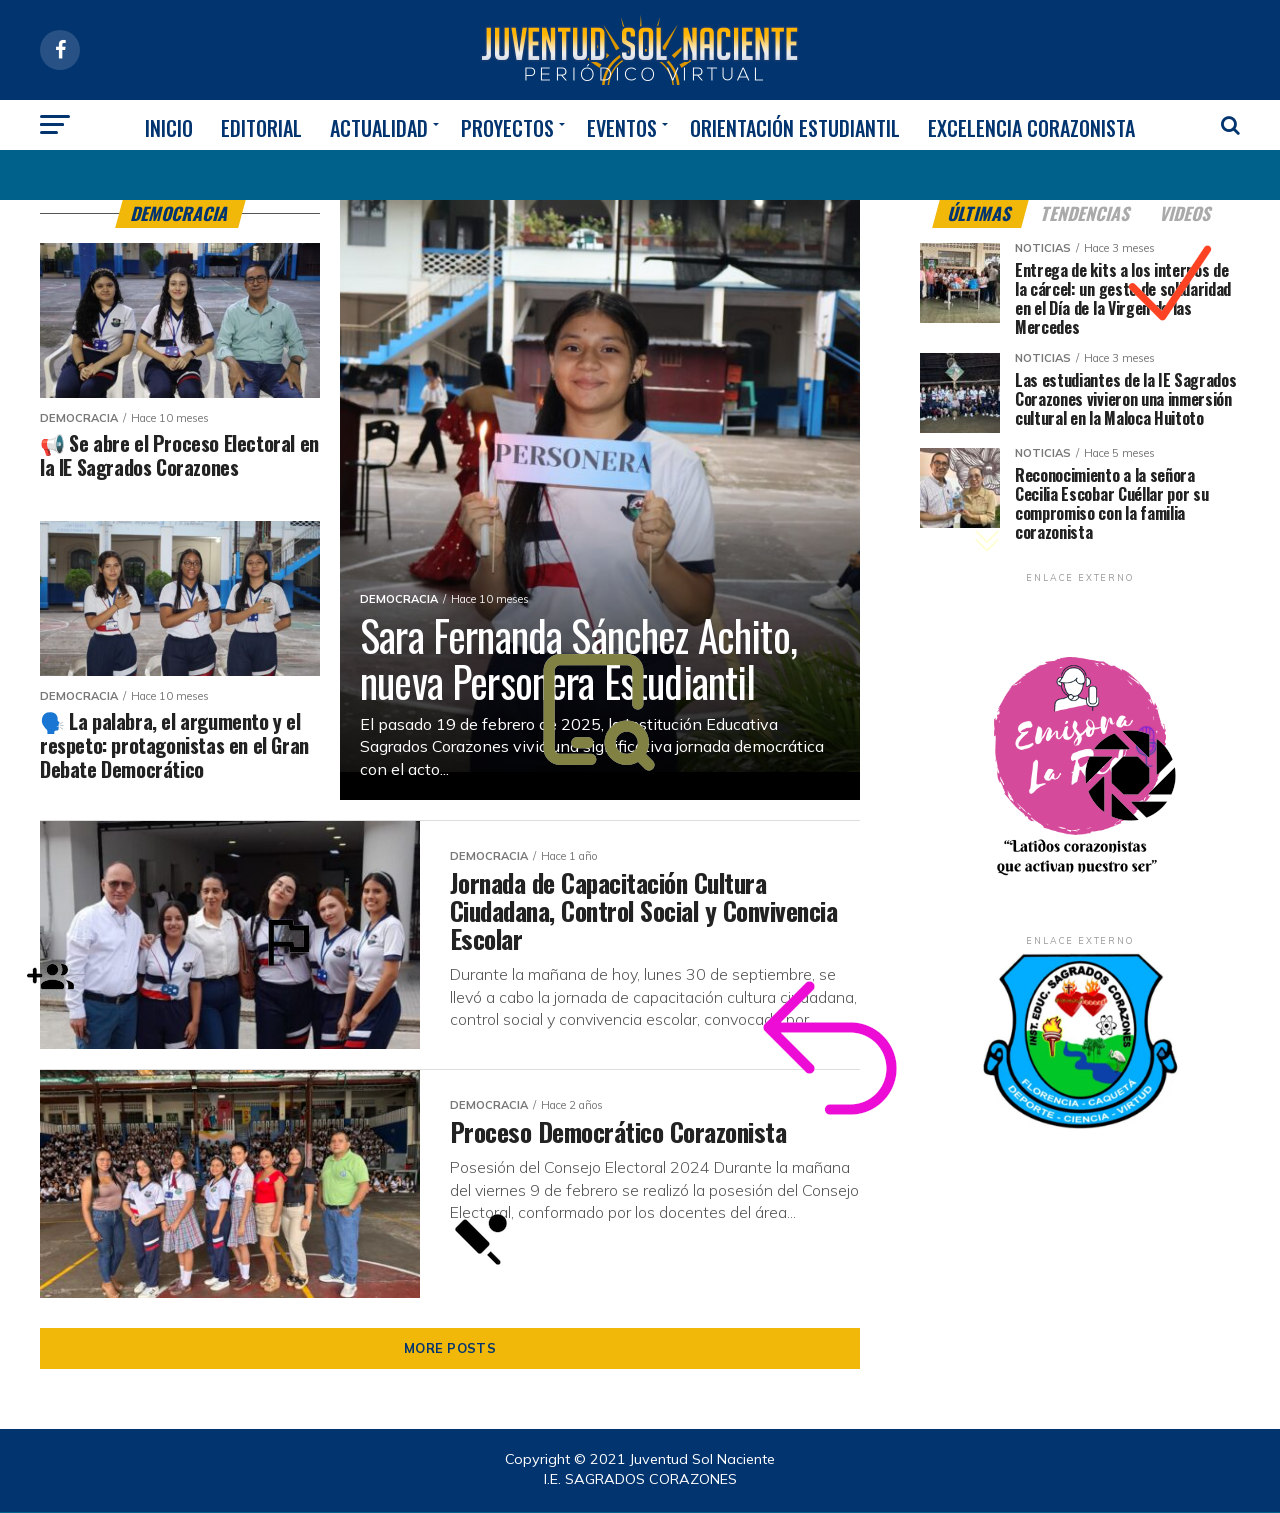  What do you see at coordinates (287, 941) in the screenshot?
I see `flag or mark an item for follow-up` at bounding box center [287, 941].